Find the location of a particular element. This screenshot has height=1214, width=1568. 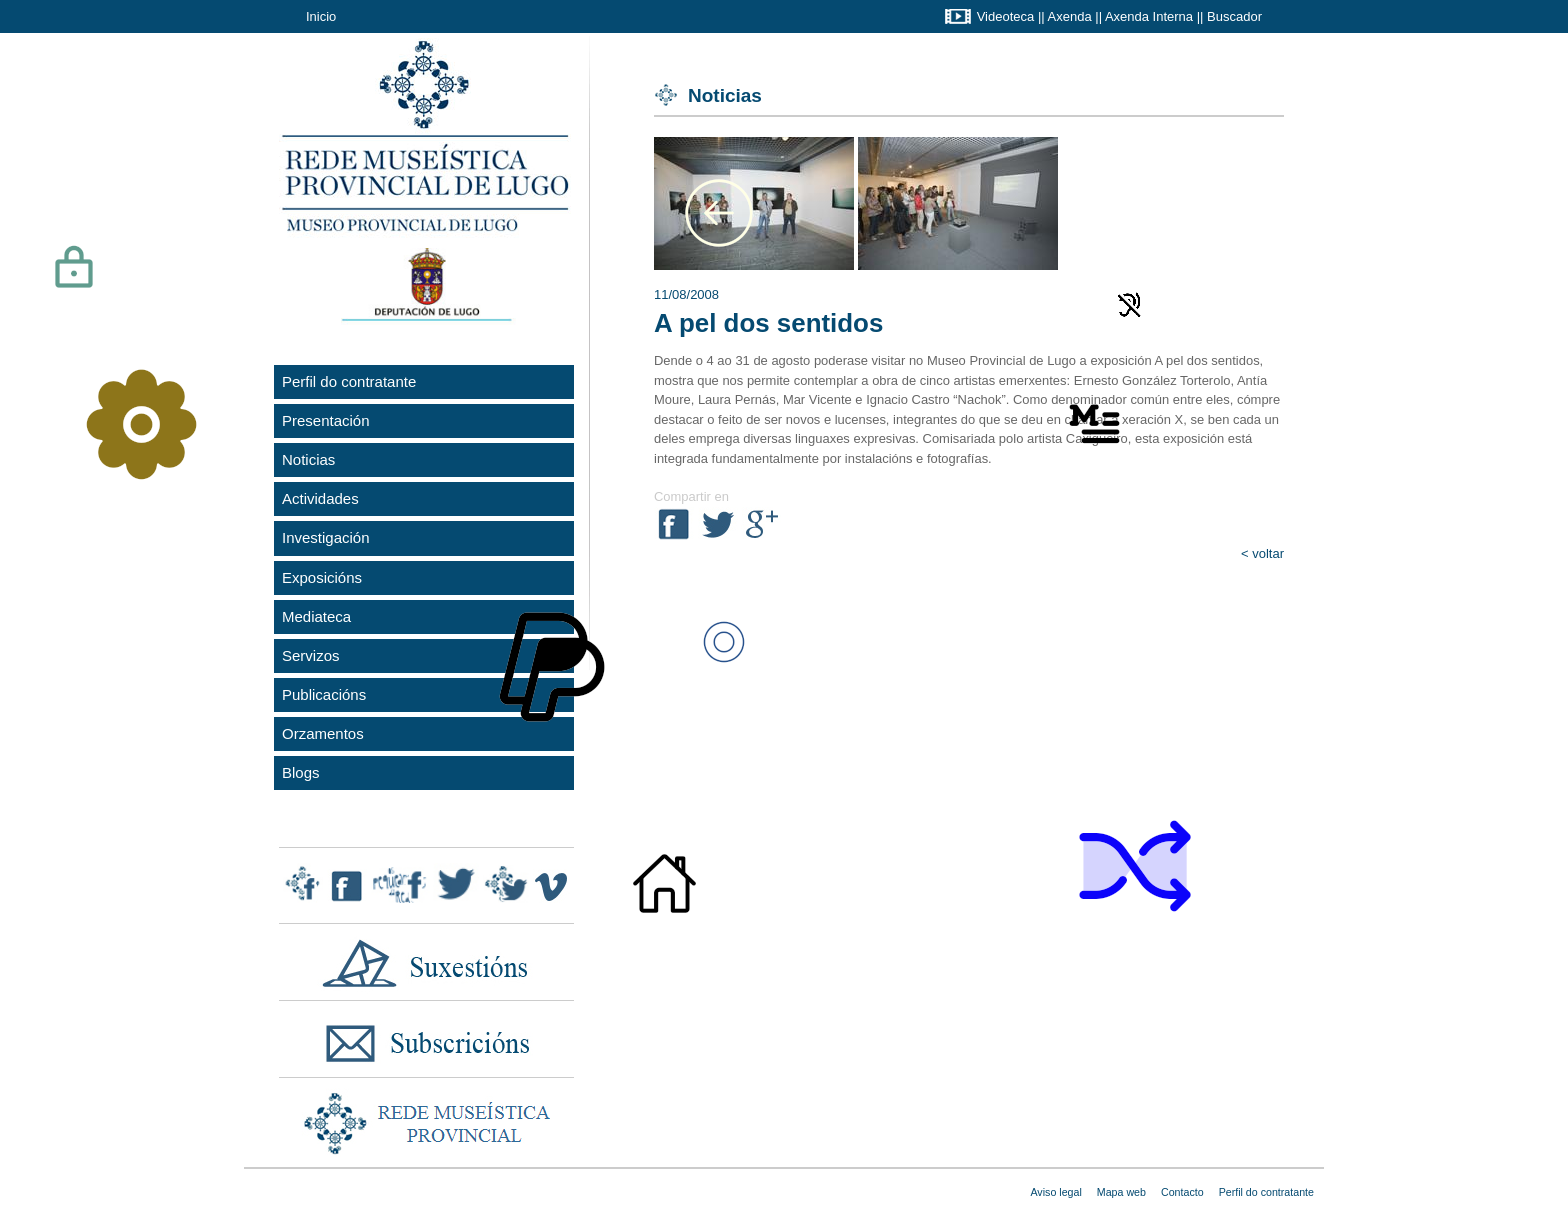

read article on medium is located at coordinates (1094, 422).